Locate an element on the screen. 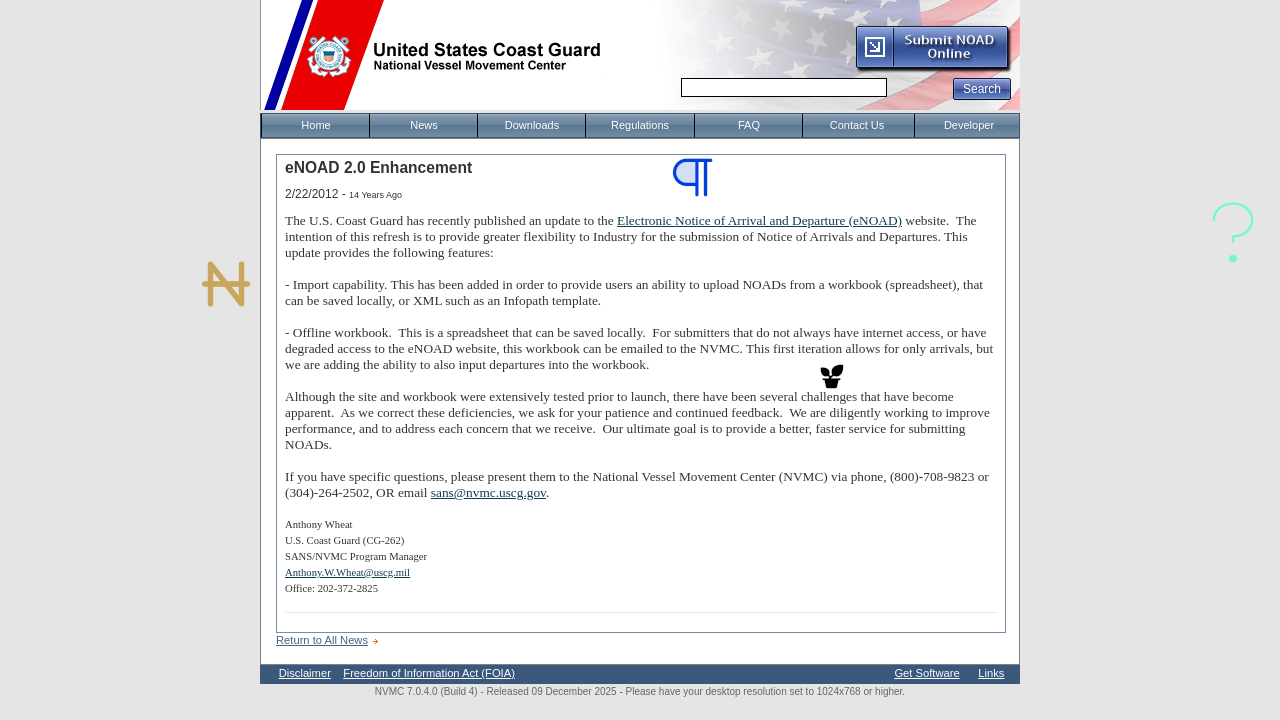  nigerian naira currency symbol is located at coordinates (226, 284).